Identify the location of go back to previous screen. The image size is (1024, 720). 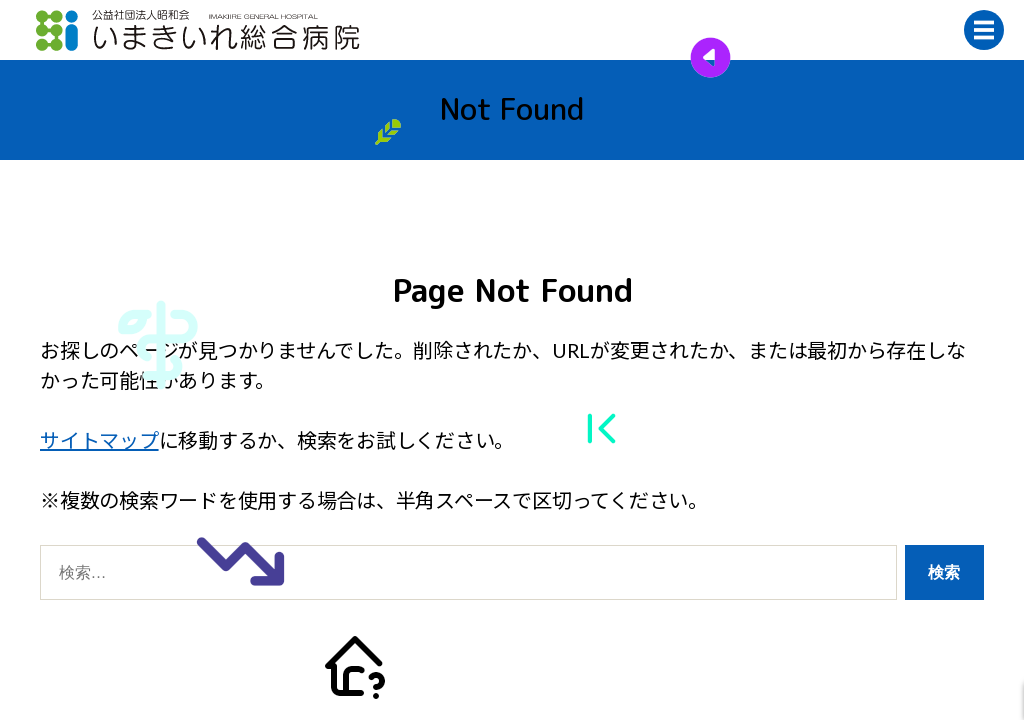
(710, 57).